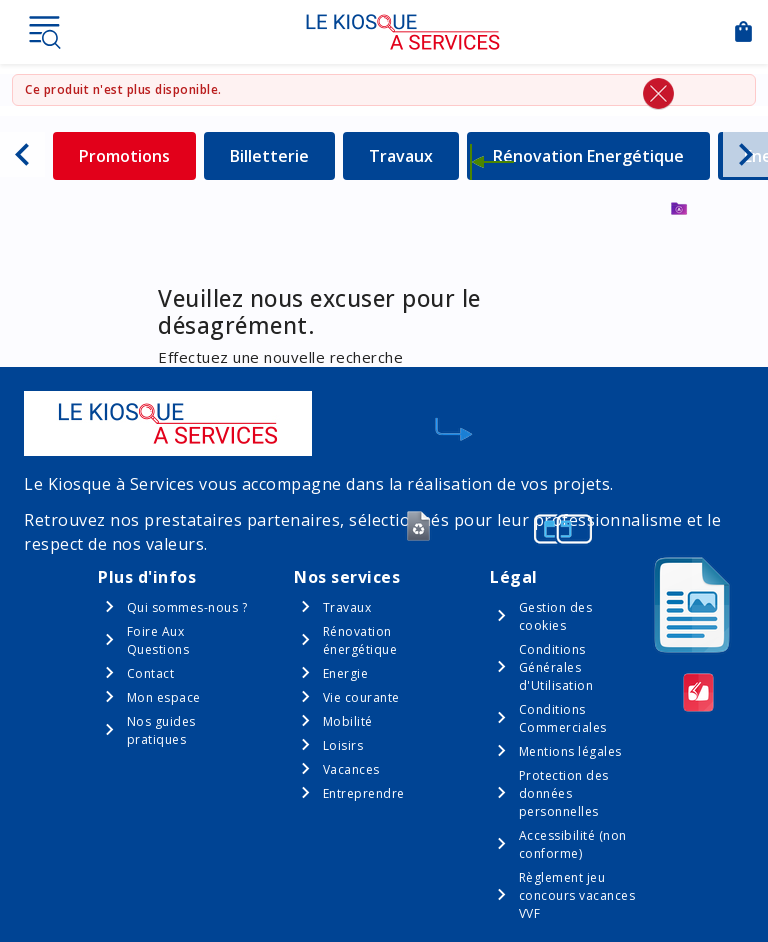 The image size is (768, 942). Describe the element at coordinates (698, 692) in the screenshot. I see `an EPS vector file` at that location.